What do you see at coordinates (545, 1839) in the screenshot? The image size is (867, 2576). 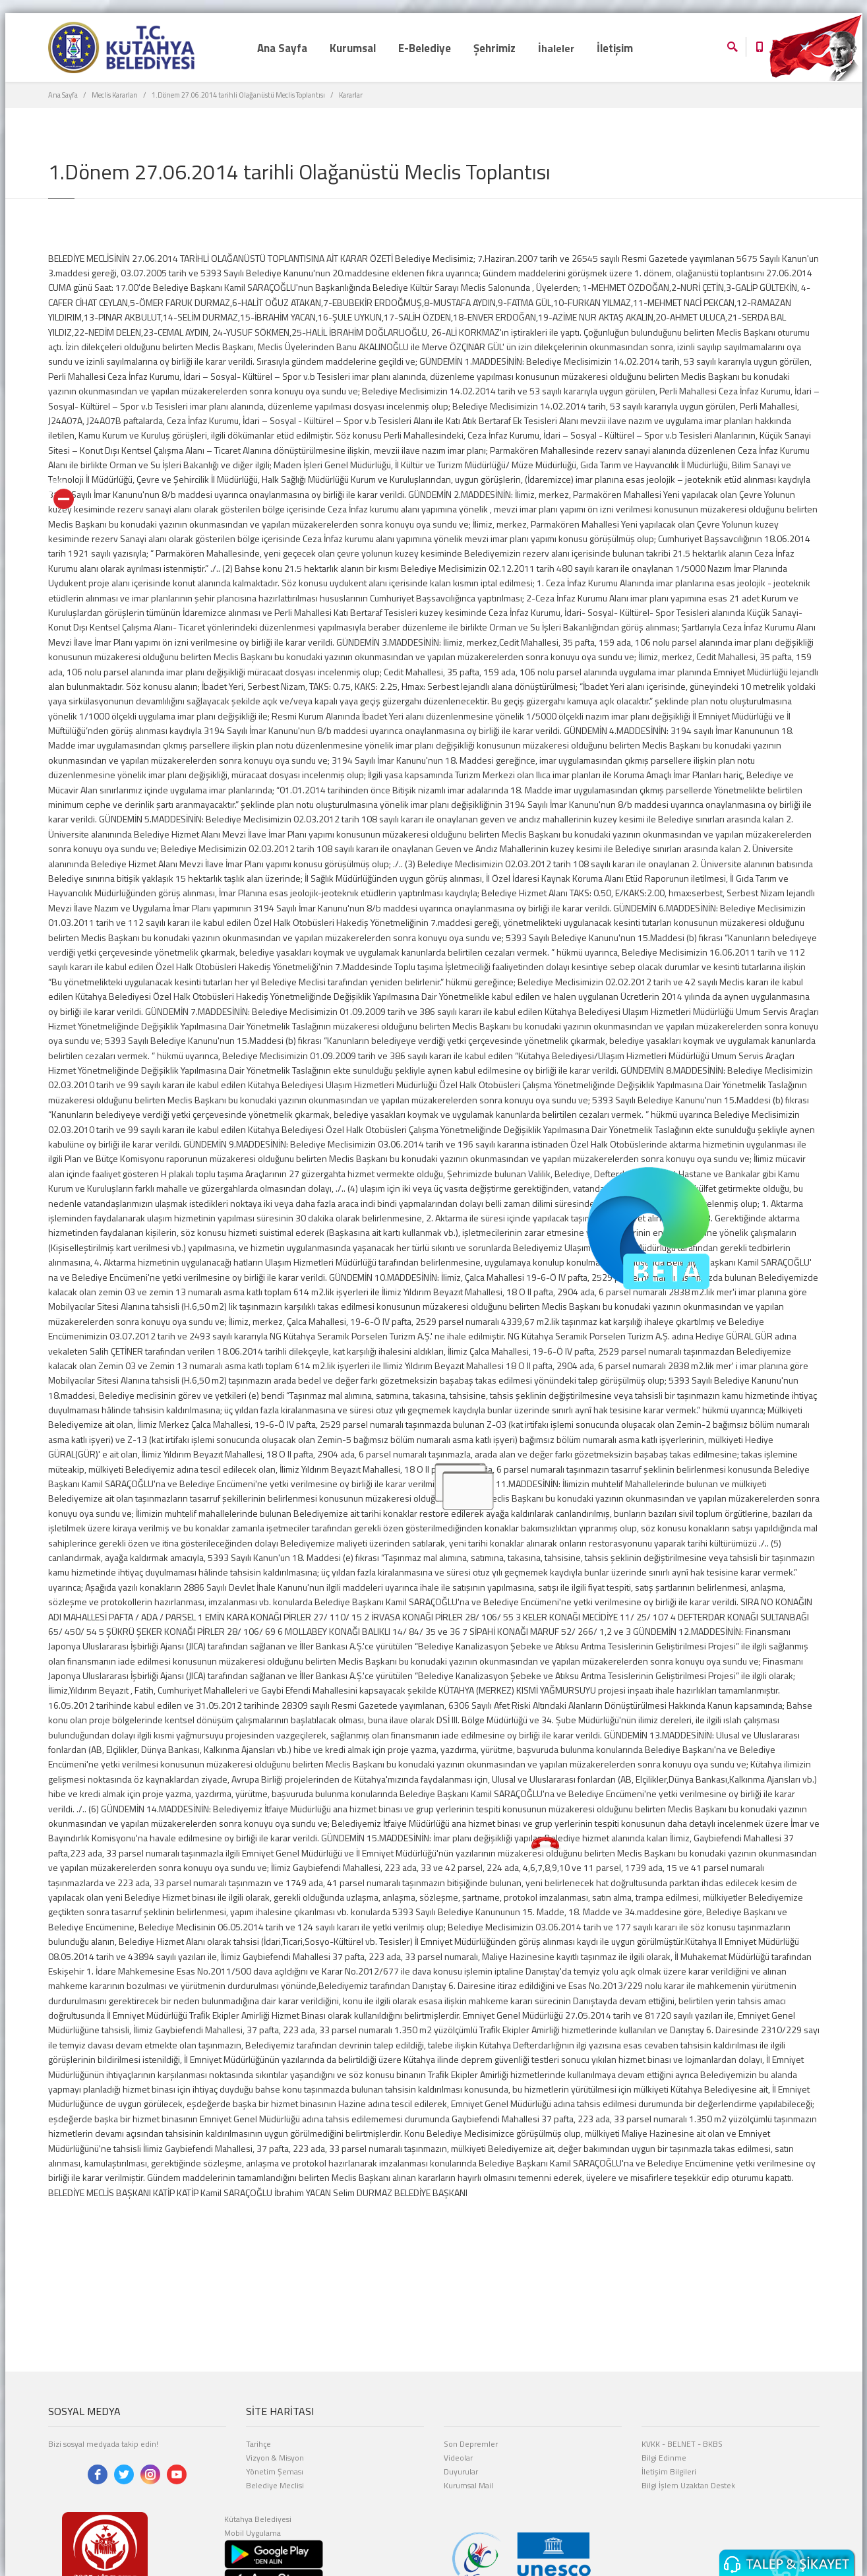 I see `end the current call` at bounding box center [545, 1839].